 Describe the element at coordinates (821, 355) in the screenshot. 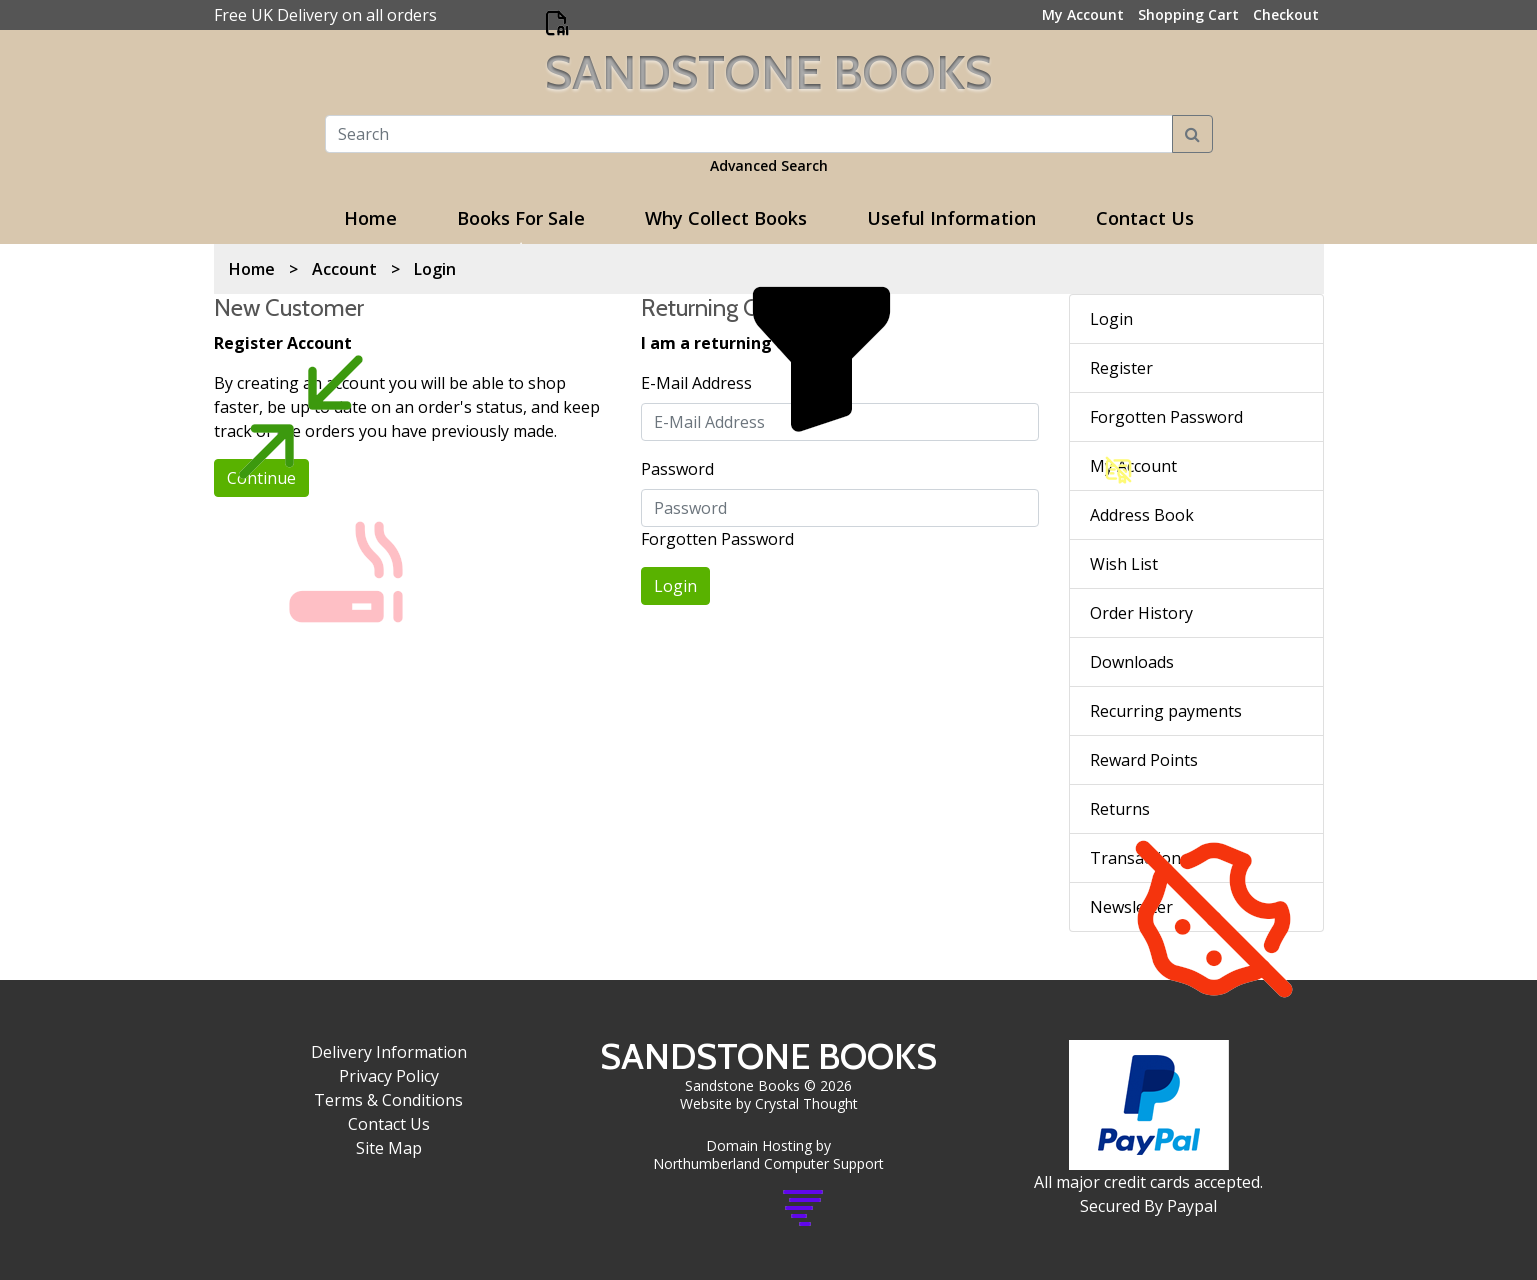

I see `filter or sort content` at that location.